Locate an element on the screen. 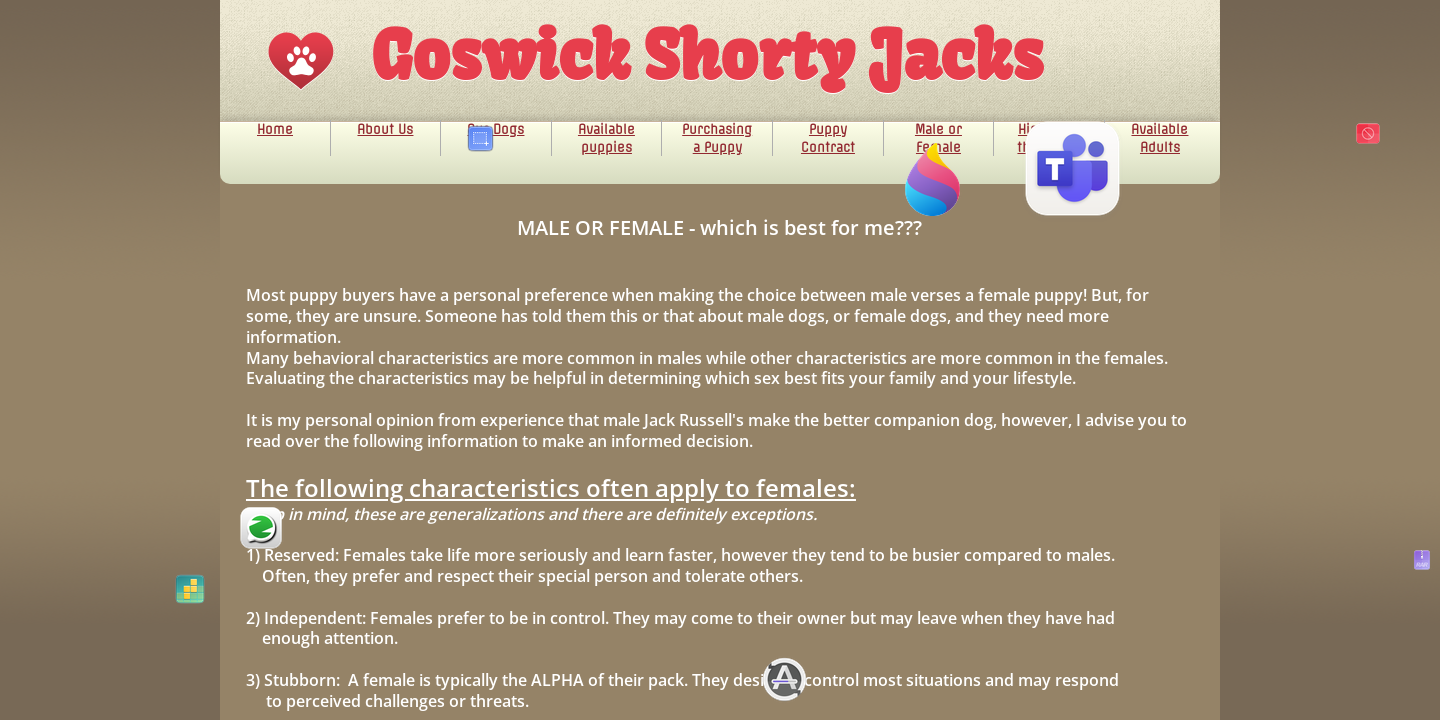  take a screenshot is located at coordinates (480, 138).